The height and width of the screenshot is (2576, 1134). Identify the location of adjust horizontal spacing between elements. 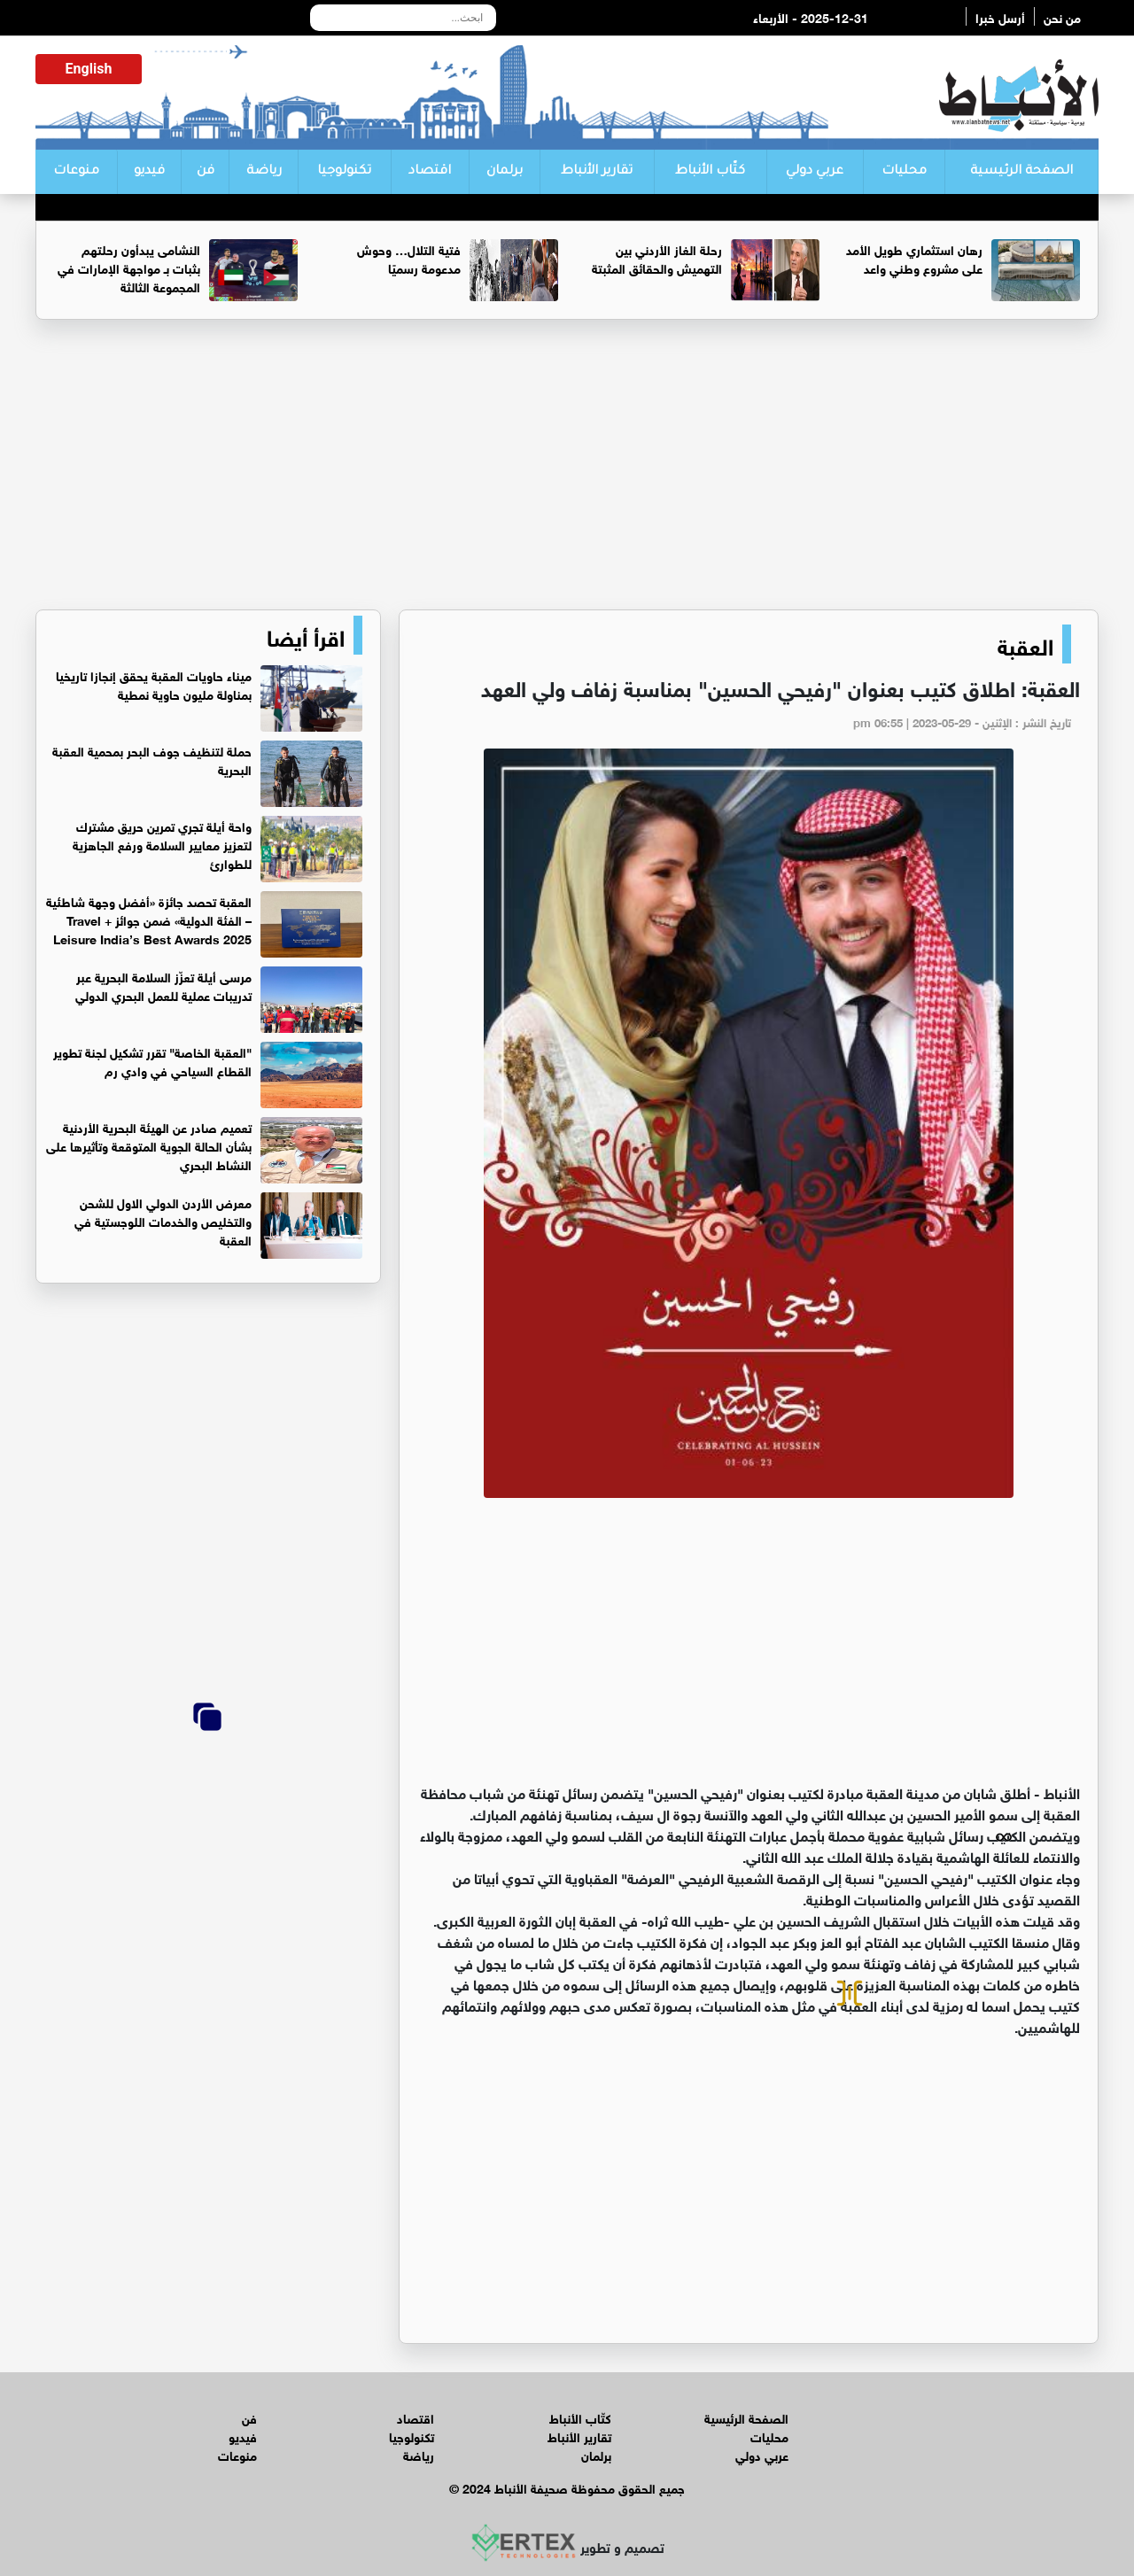
(850, 1993).